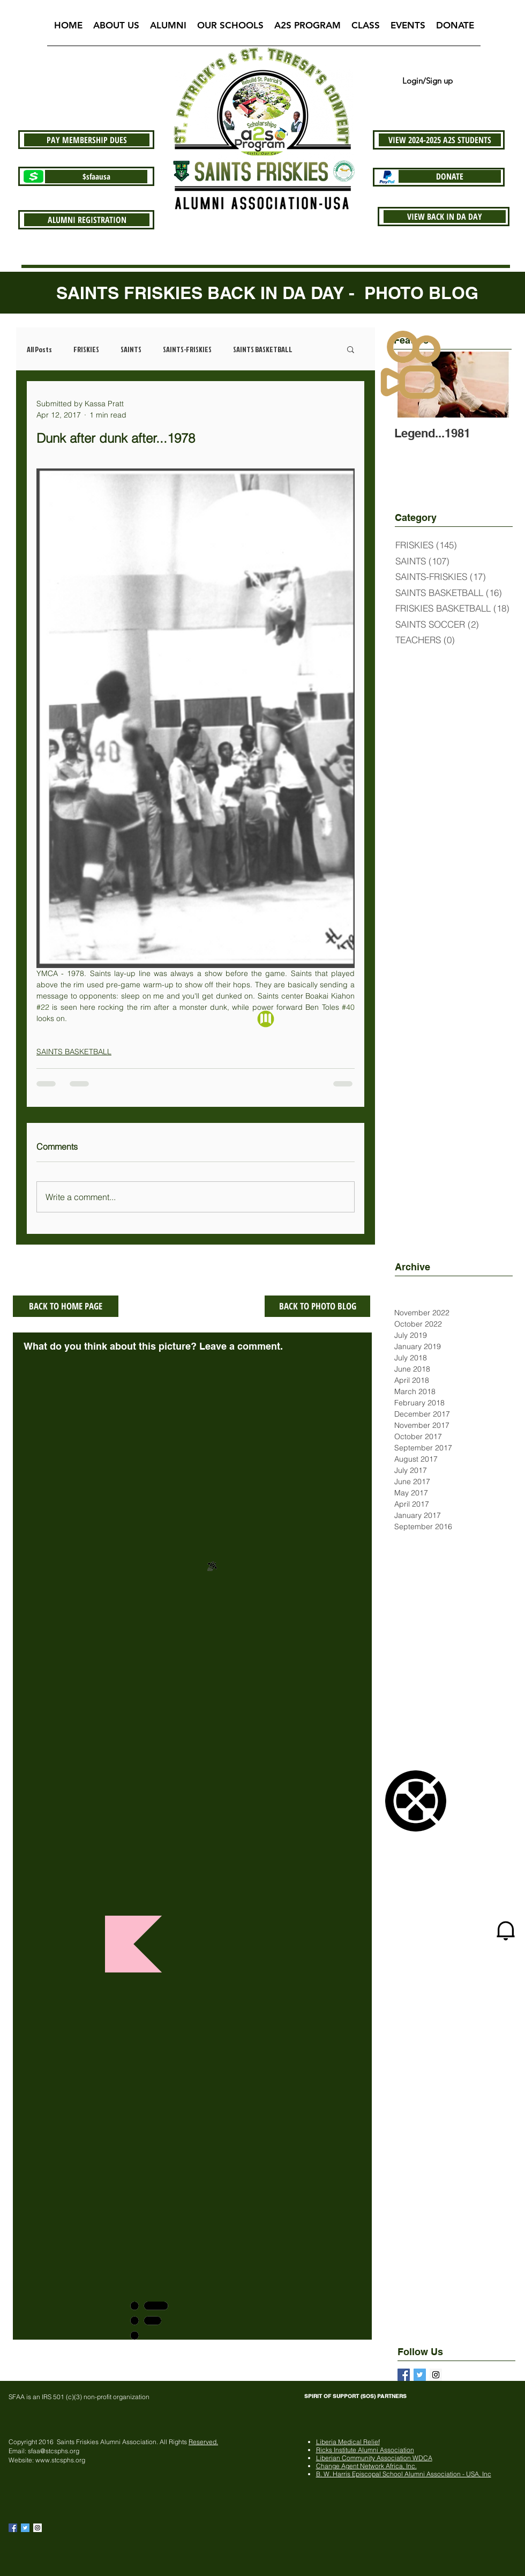  What do you see at coordinates (506, 1930) in the screenshot?
I see `view notifications` at bounding box center [506, 1930].